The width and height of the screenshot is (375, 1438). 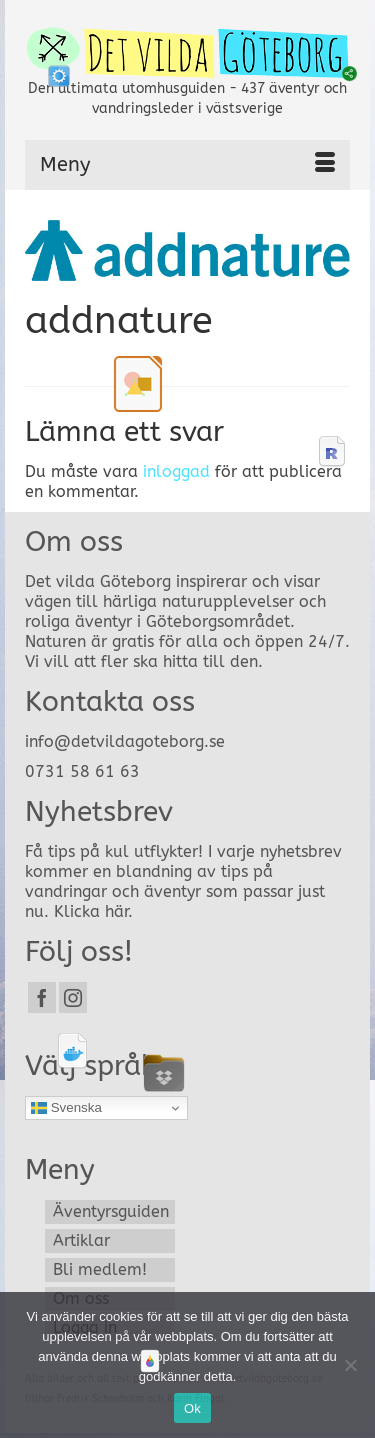 I want to click on open a libreoffice draw document, so click(x=138, y=384).